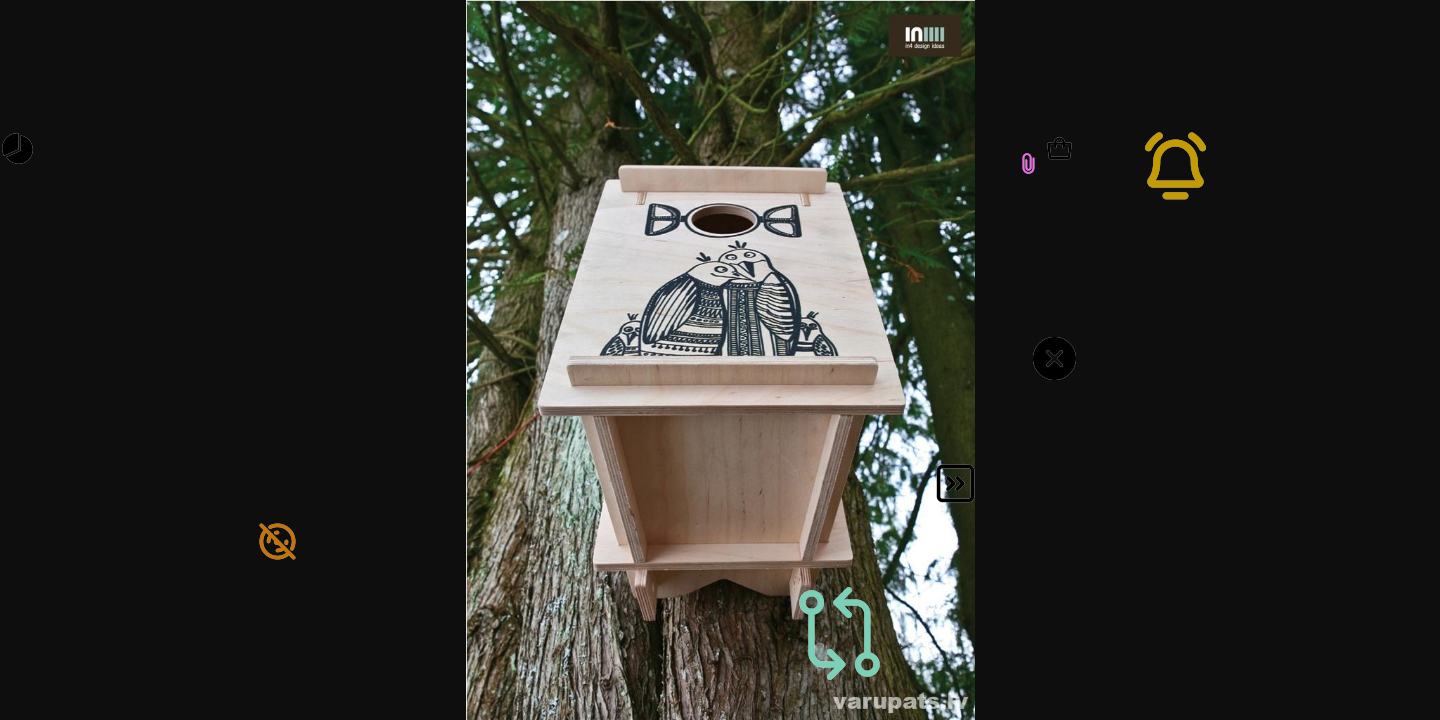 Image resolution: width=1440 pixels, height=720 pixels. I want to click on close or dismiss a dialog, so click(1054, 358).